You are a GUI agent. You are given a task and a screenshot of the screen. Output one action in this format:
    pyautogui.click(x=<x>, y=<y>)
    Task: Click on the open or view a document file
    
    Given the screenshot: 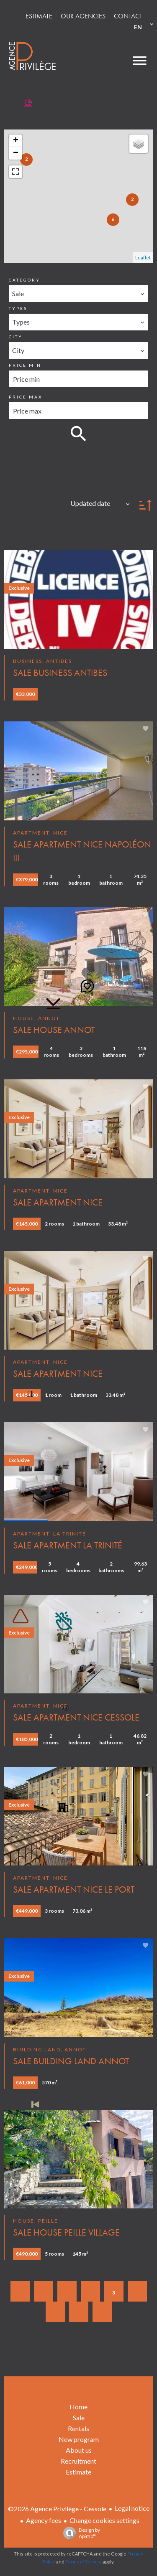 What is the action you would take?
    pyautogui.click(x=28, y=103)
    